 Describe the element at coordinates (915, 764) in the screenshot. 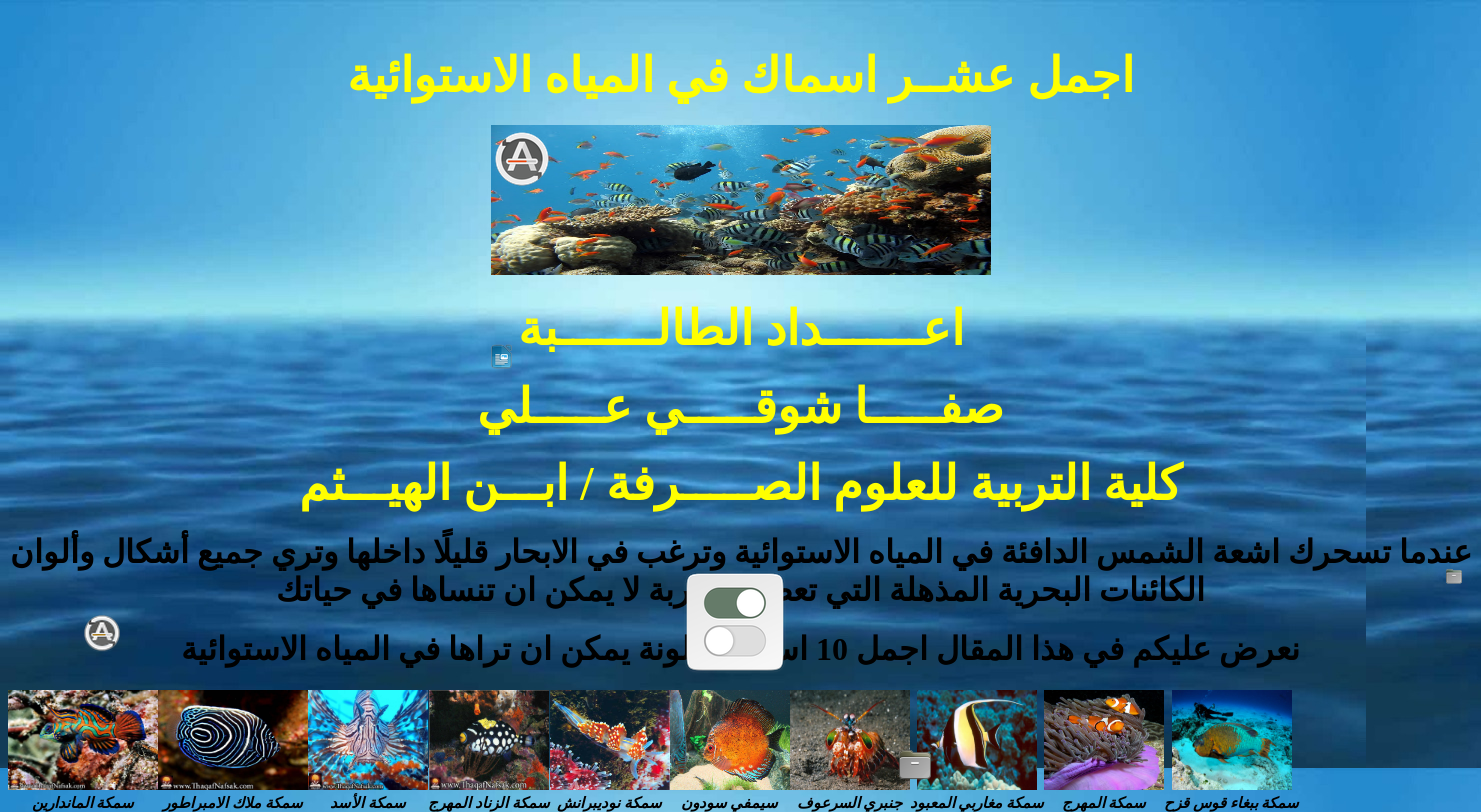

I see `open file manager application` at that location.